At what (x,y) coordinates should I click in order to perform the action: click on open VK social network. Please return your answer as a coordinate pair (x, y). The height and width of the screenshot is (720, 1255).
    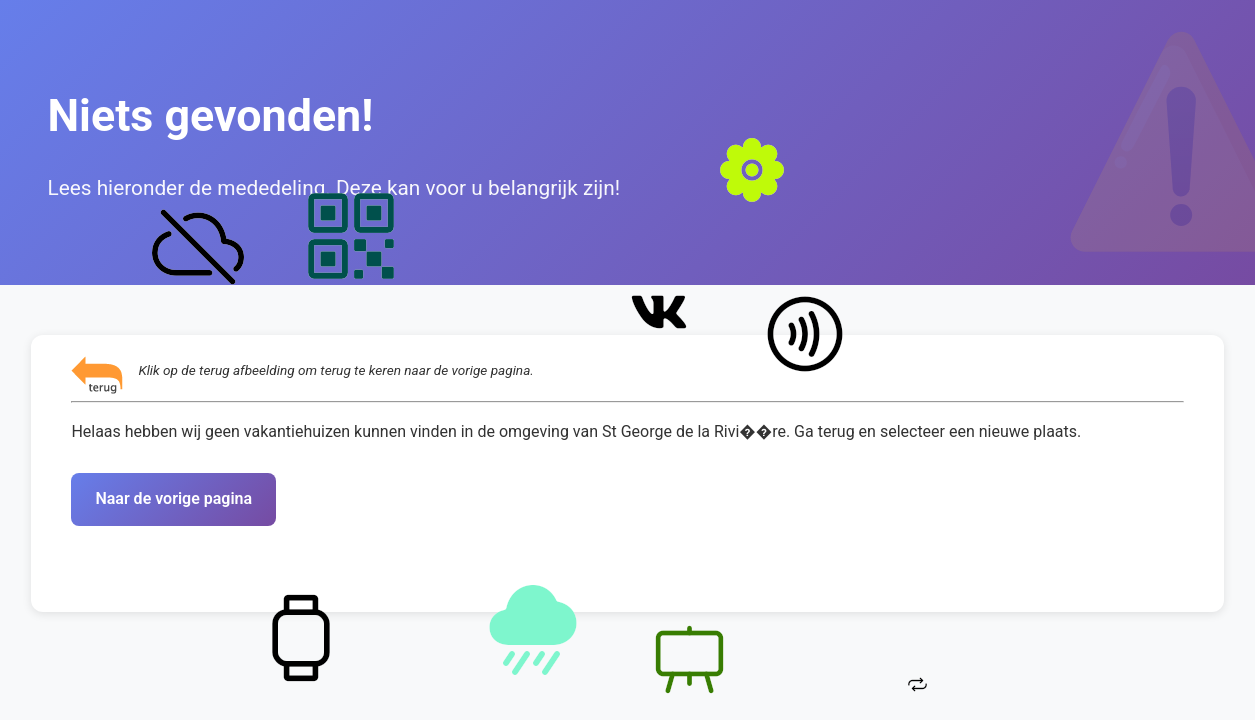
    Looking at the image, I should click on (659, 312).